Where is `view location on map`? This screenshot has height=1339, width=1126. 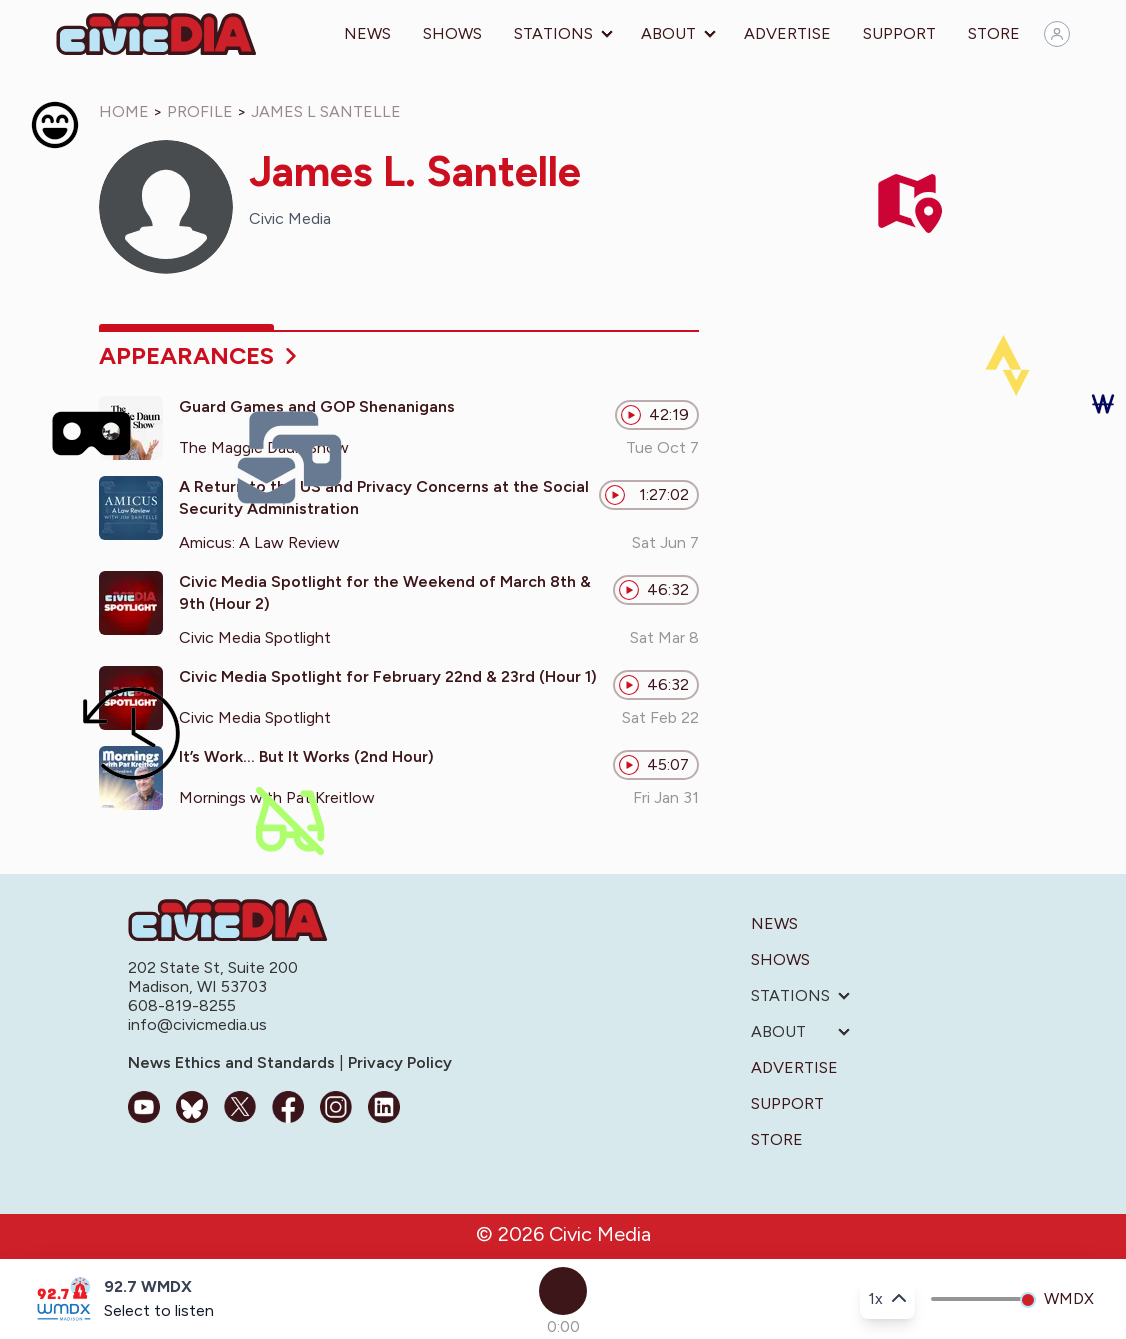 view location on map is located at coordinates (907, 201).